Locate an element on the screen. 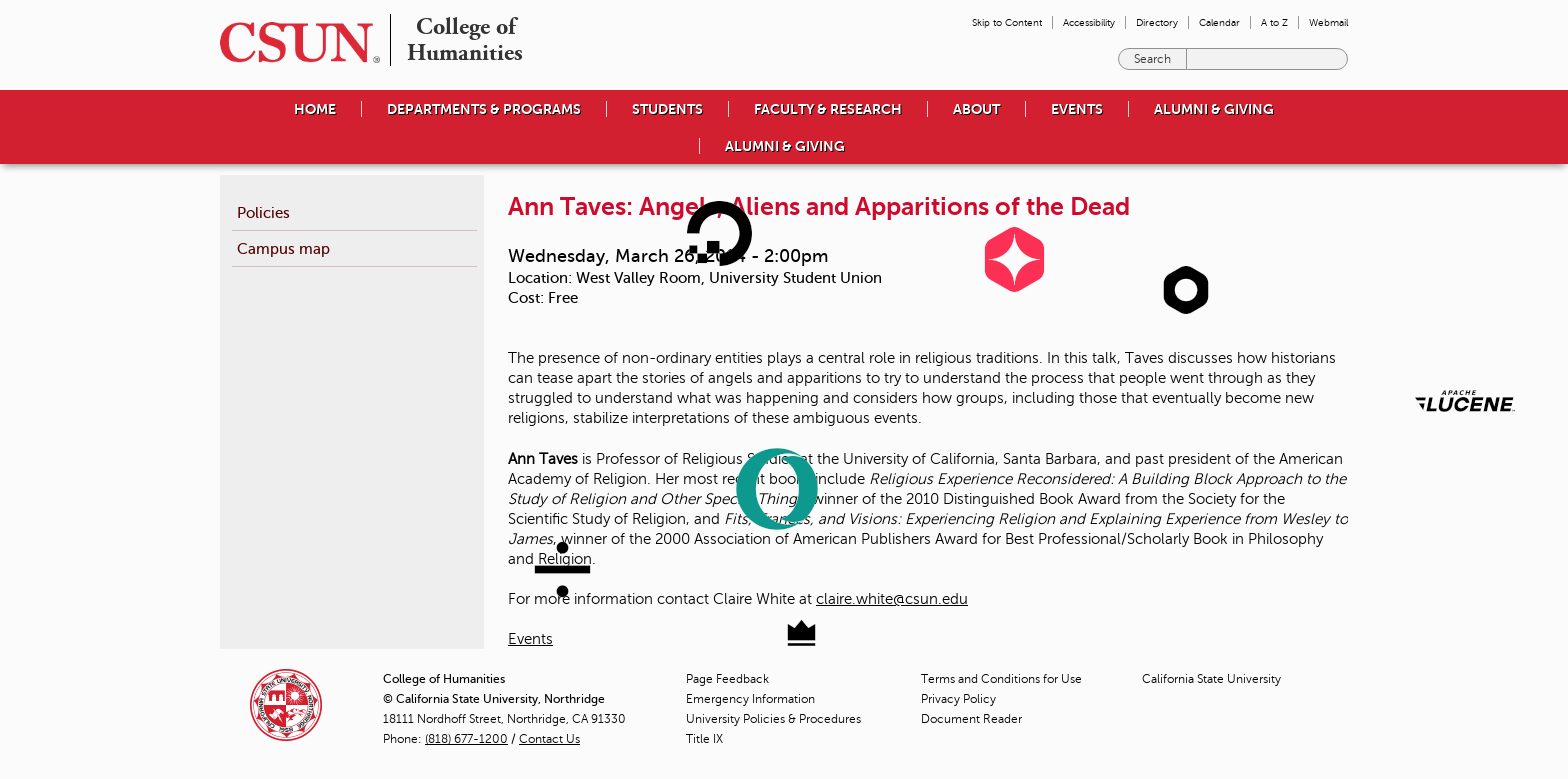 The width and height of the screenshot is (1568, 779). apache lucene search library logo is located at coordinates (1465, 401).